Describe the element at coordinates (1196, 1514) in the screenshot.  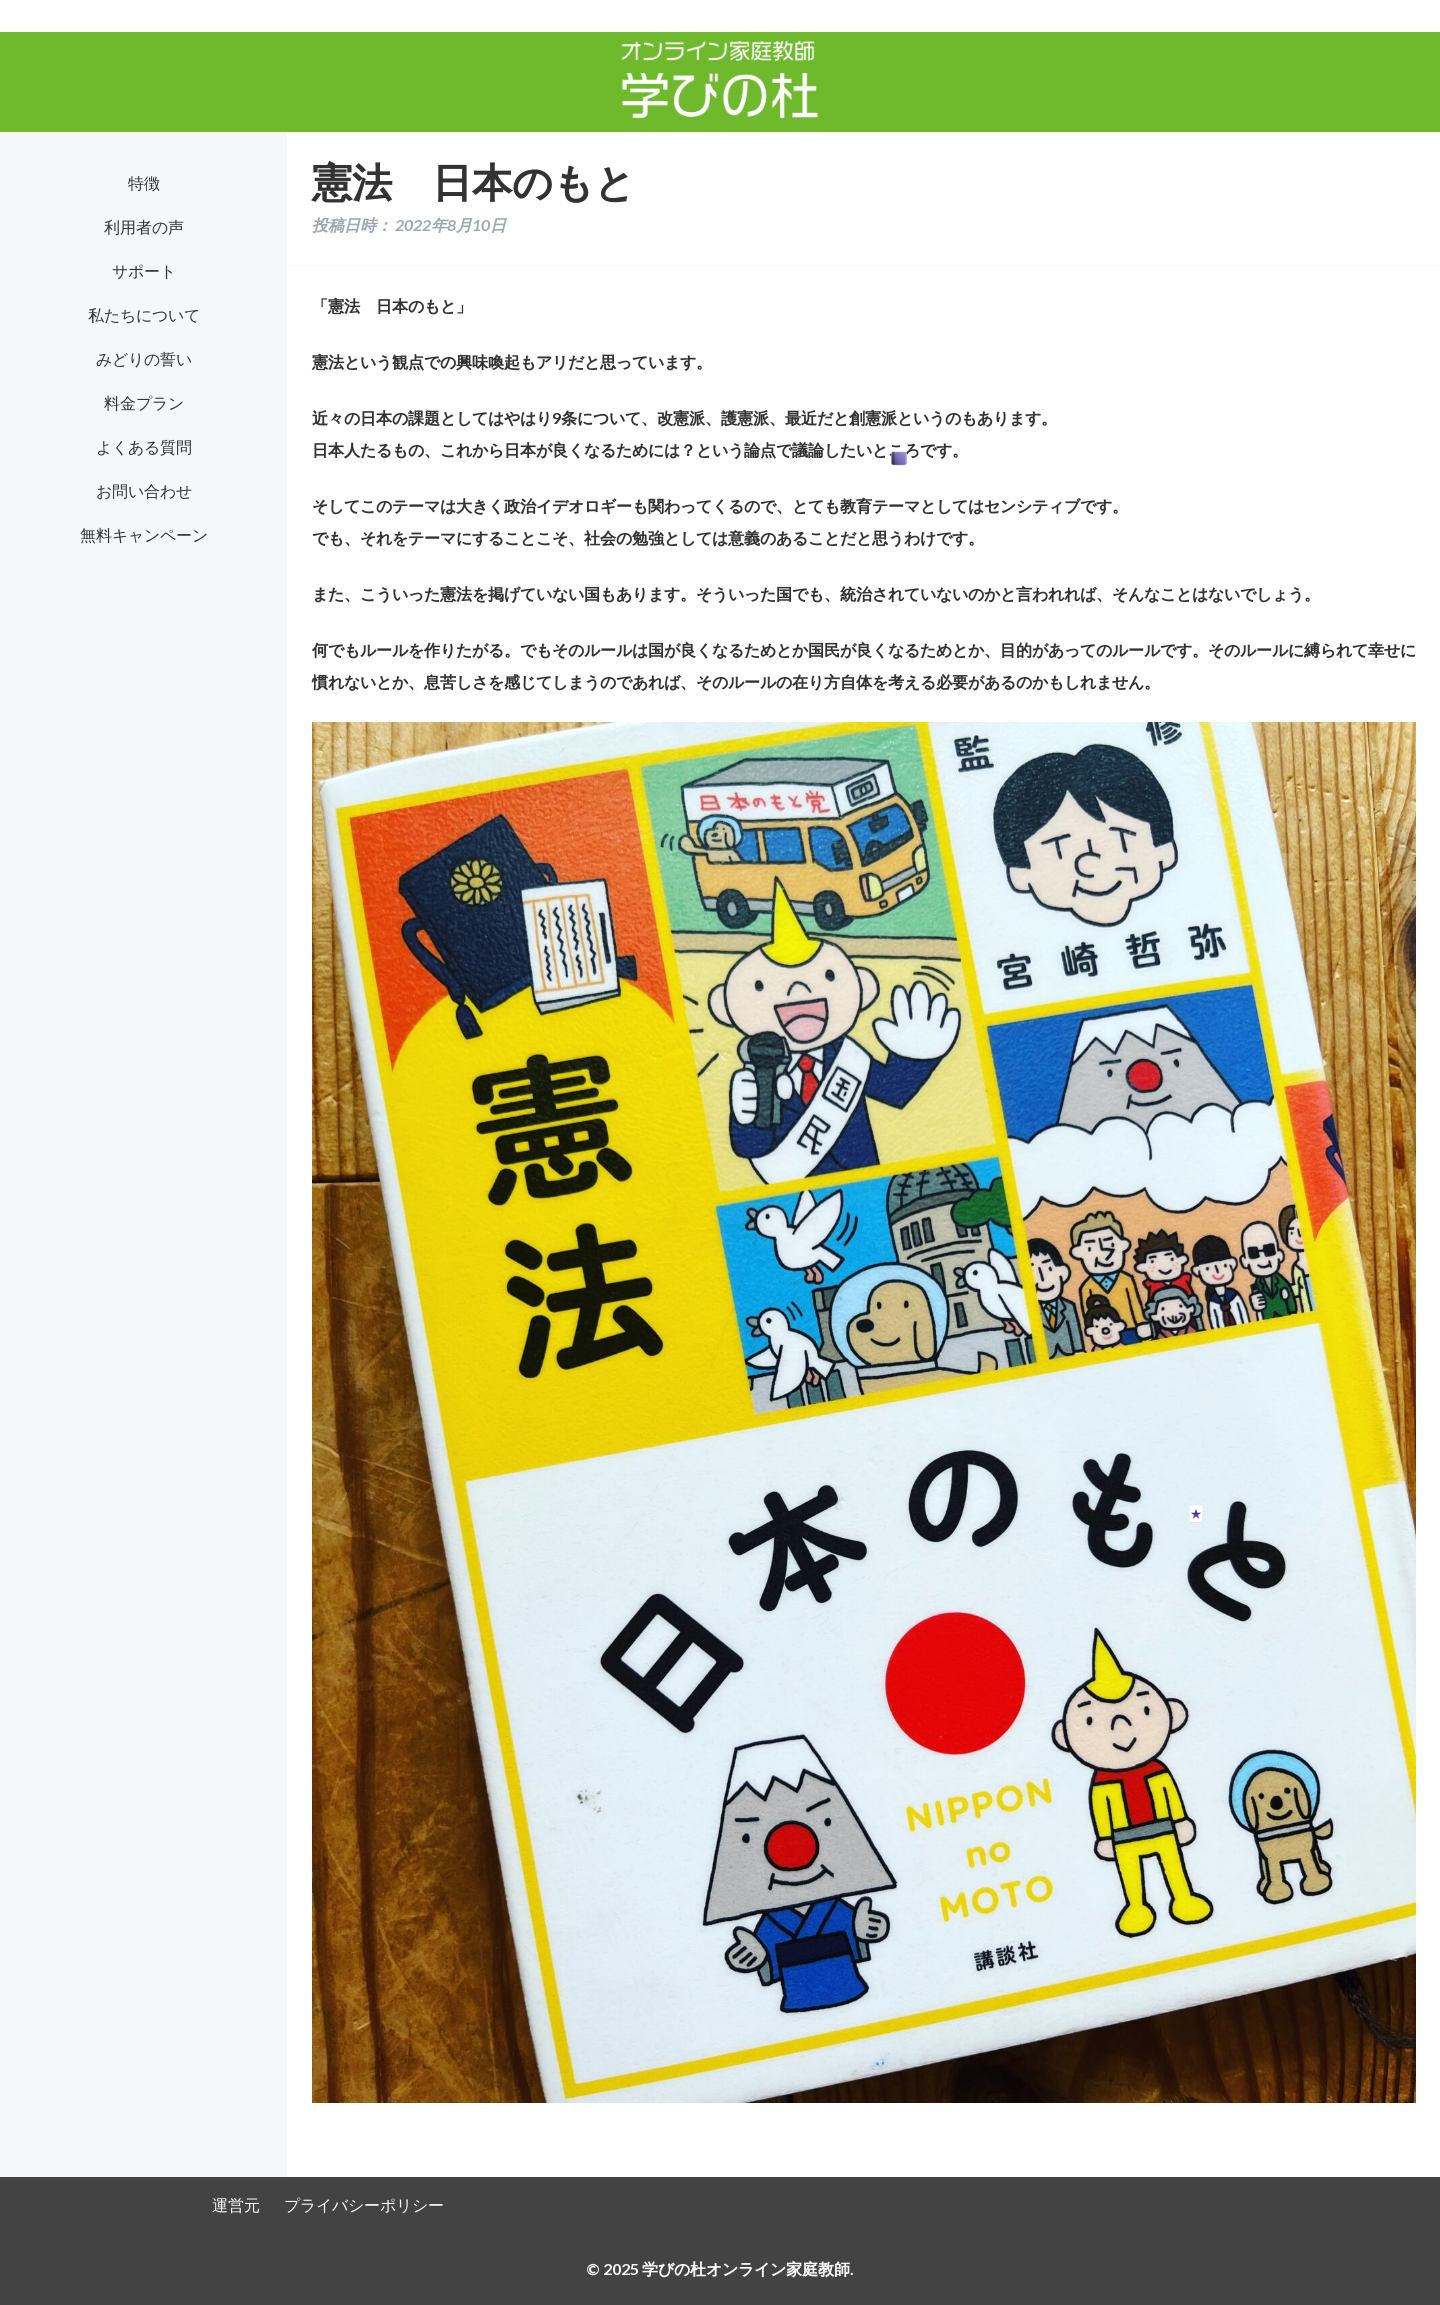
I see `mark a media clip as a favorite` at that location.